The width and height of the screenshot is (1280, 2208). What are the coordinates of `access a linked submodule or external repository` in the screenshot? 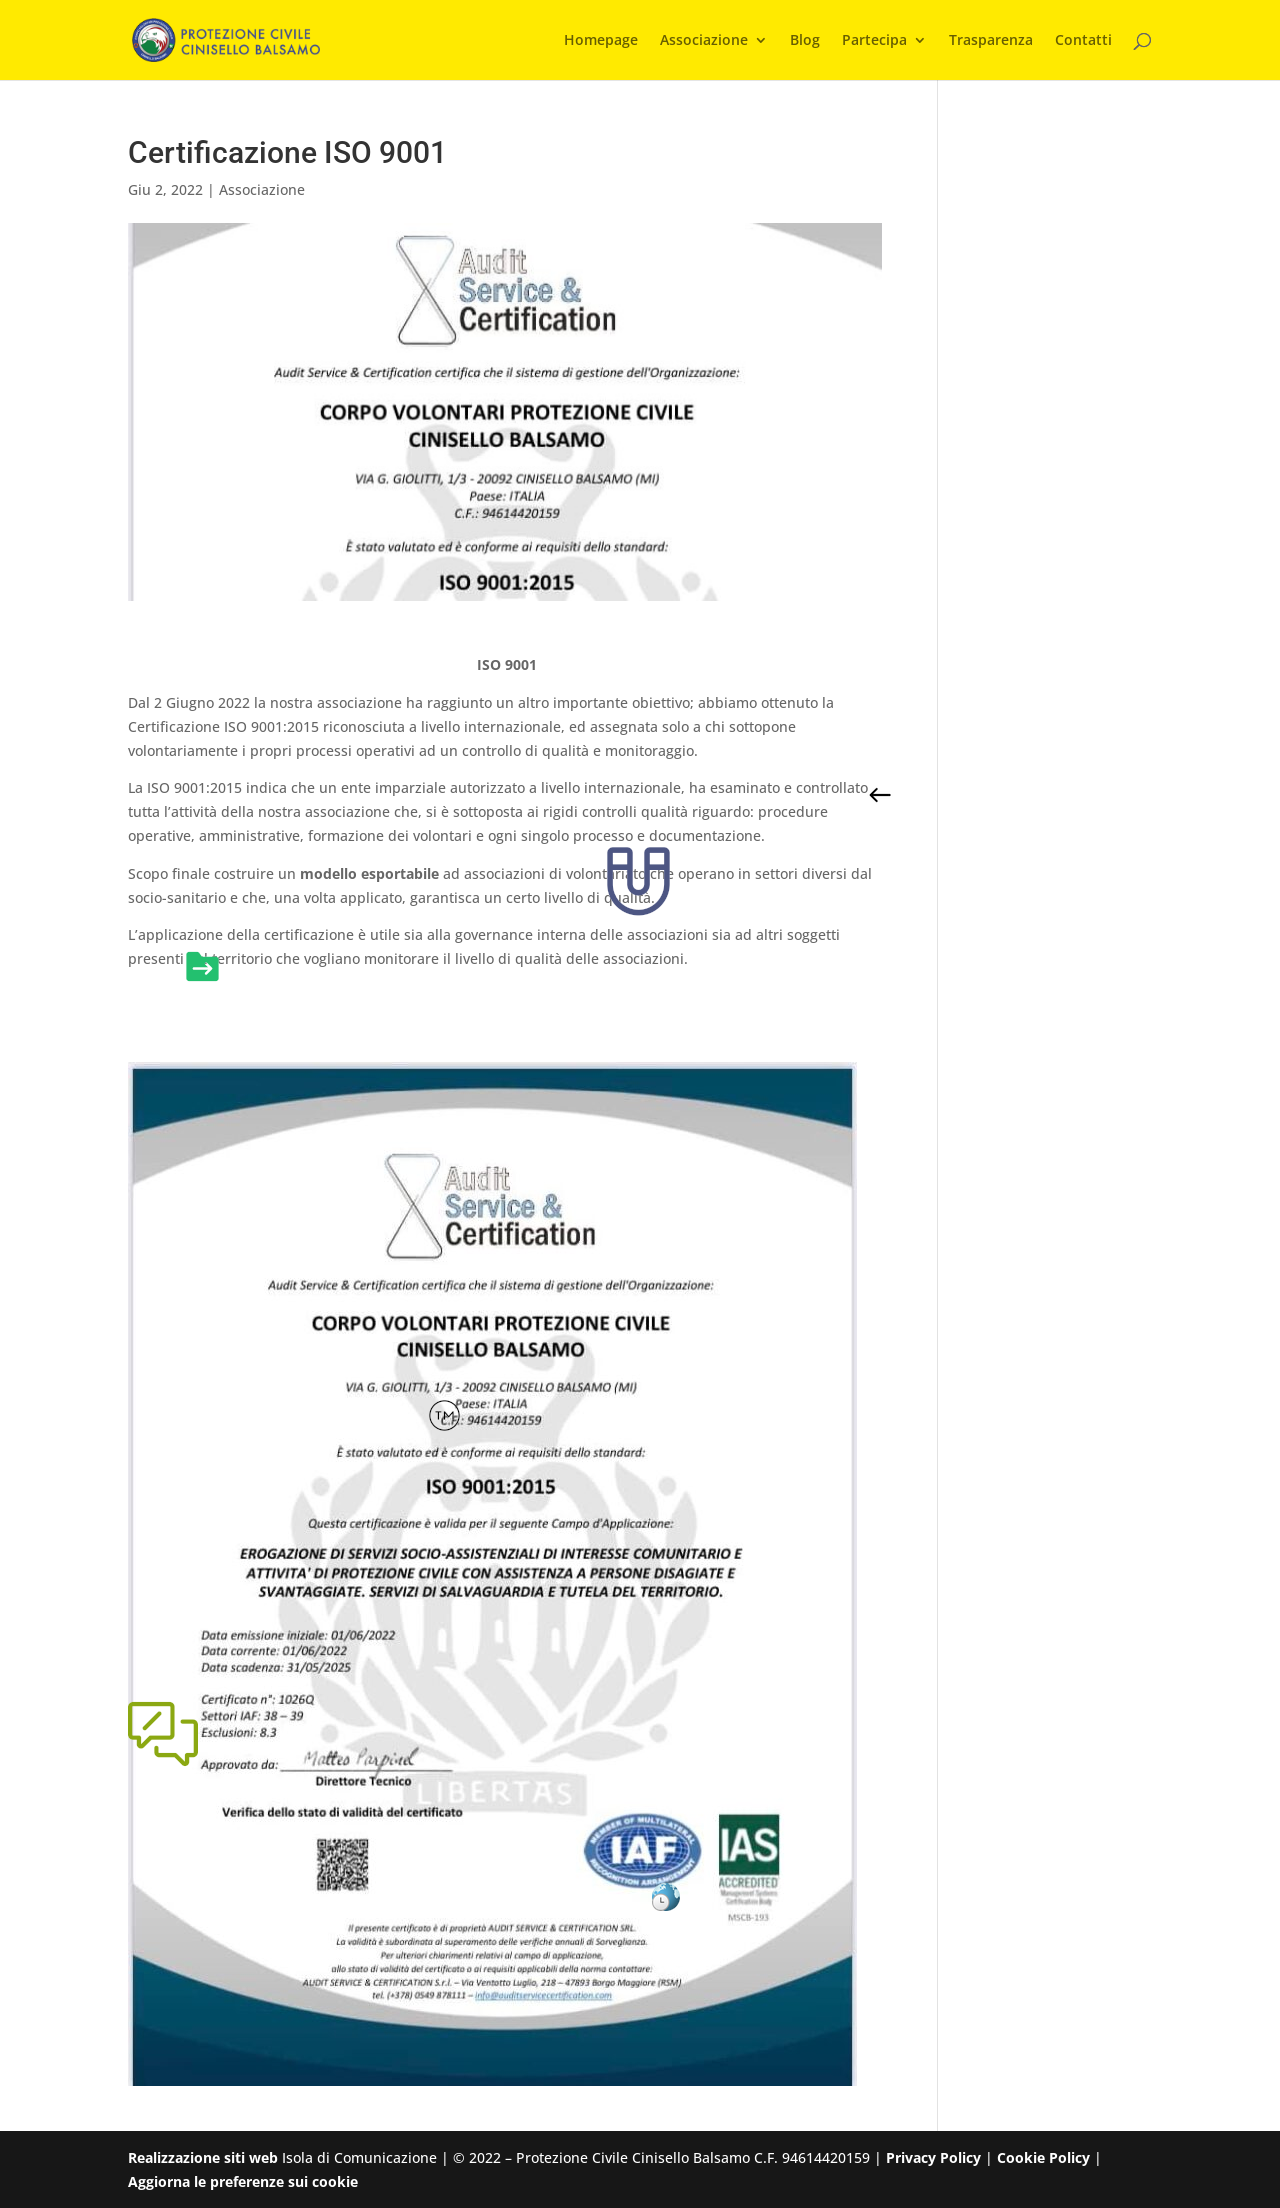 It's located at (202, 966).